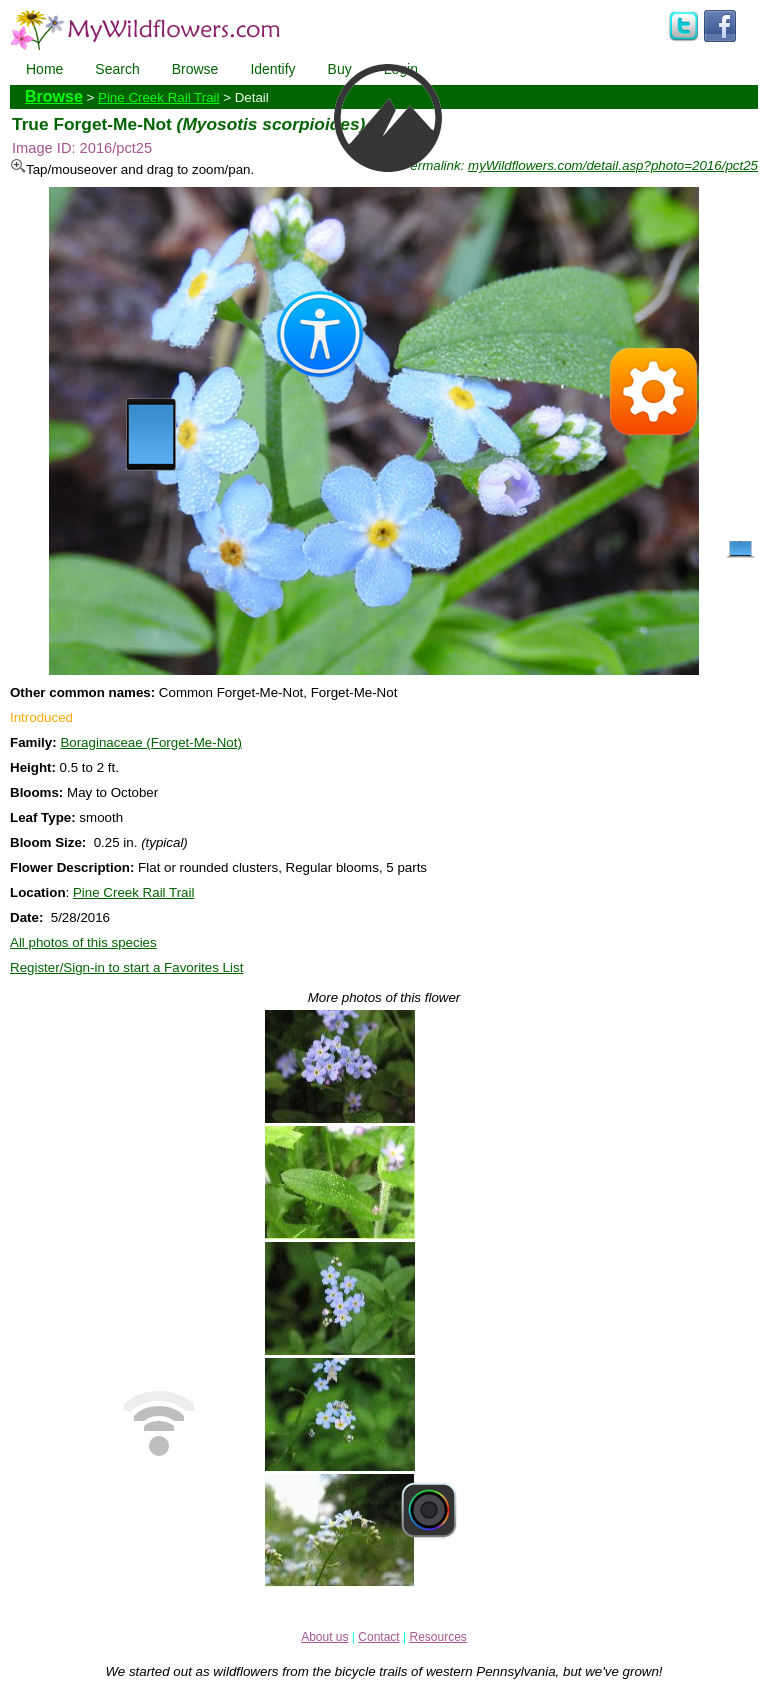  Describe the element at coordinates (429, 1510) in the screenshot. I see `open DaVinci Resolve color grading panels` at that location.